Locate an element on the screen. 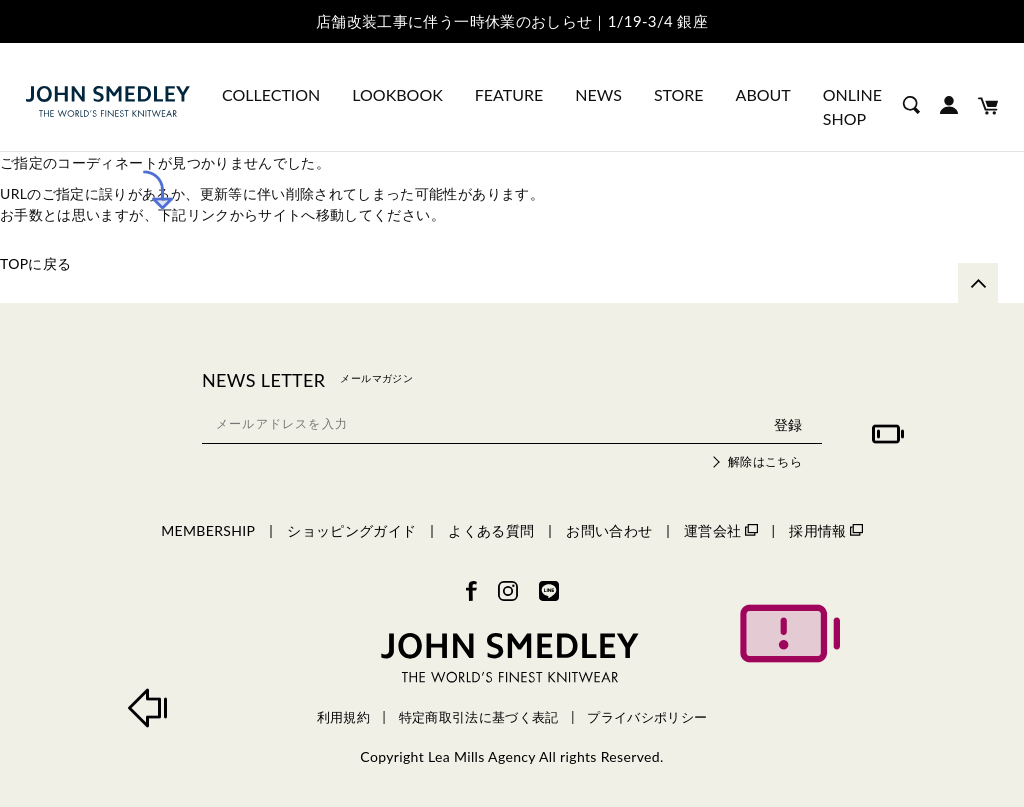 This screenshot has width=1024, height=807. indicates low battery level is located at coordinates (888, 434).